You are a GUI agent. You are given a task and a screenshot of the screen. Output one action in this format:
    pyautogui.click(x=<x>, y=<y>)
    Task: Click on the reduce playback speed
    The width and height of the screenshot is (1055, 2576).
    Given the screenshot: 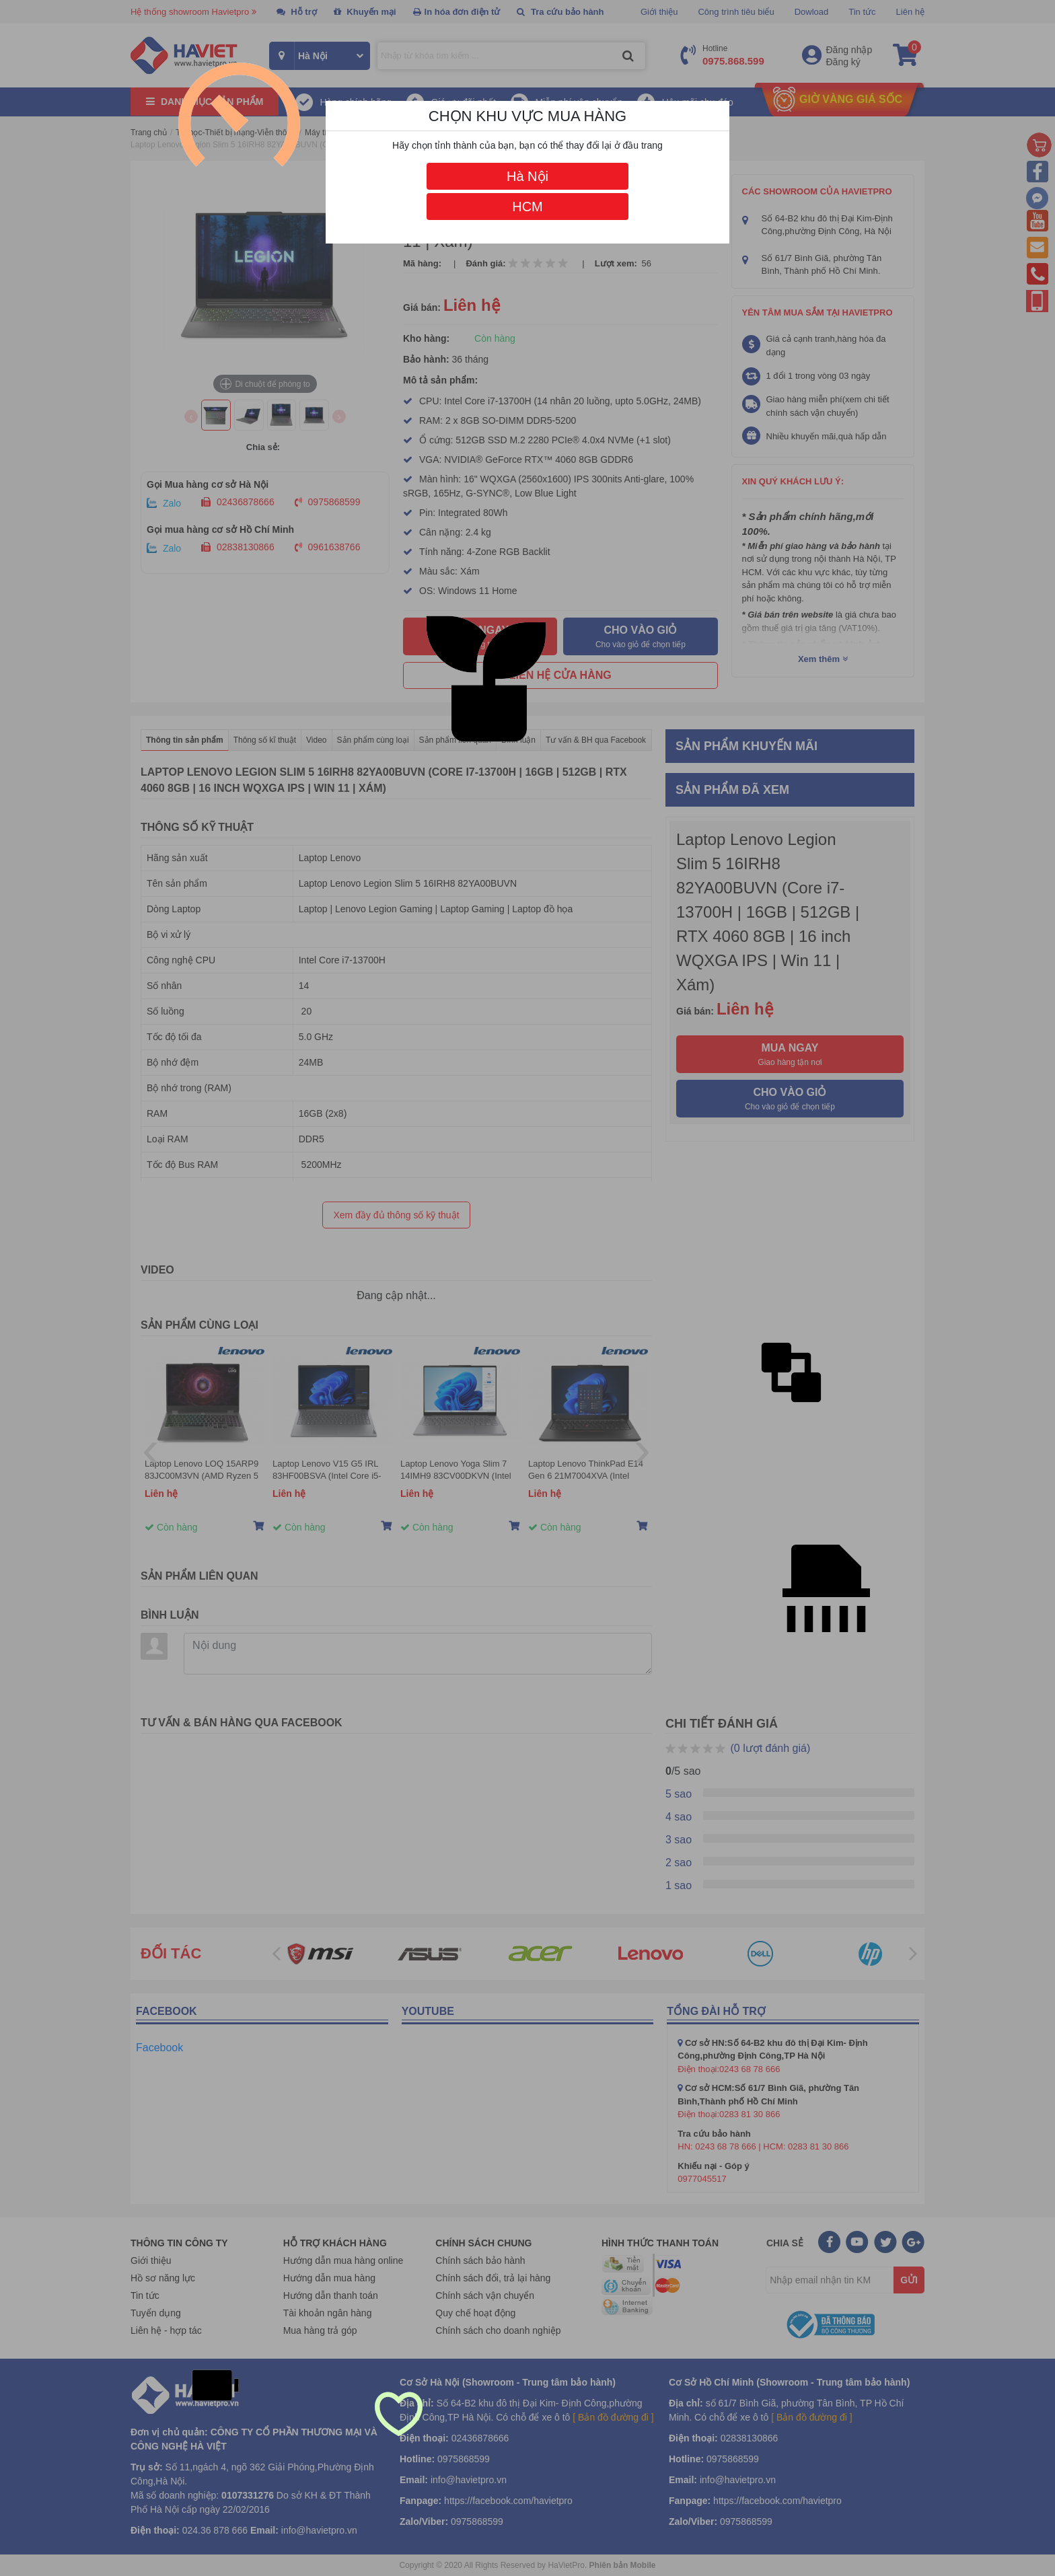 What is the action you would take?
    pyautogui.click(x=239, y=117)
    